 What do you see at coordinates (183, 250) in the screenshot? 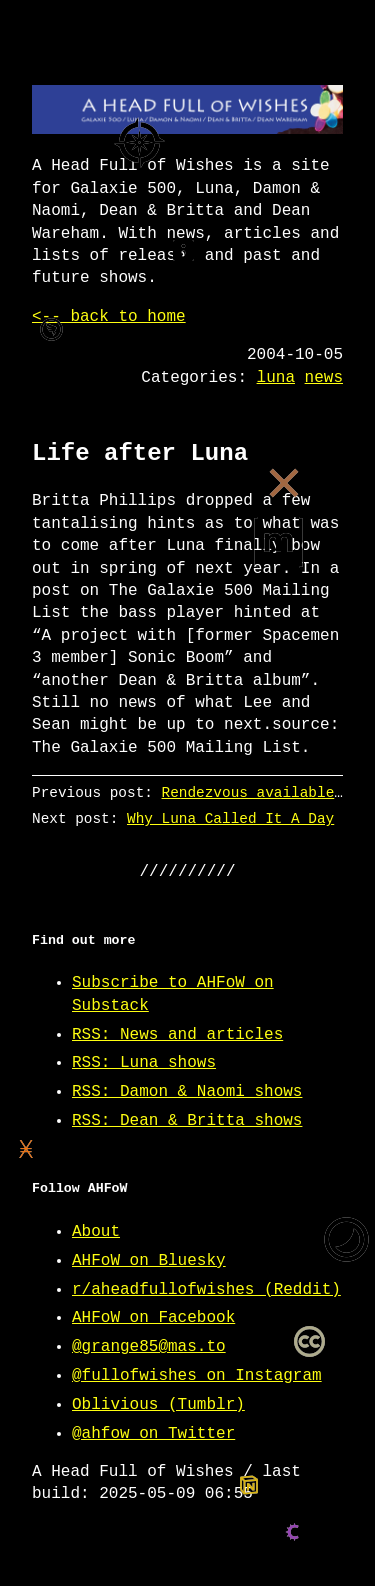
I see `open tldraw whiteboard application` at bounding box center [183, 250].